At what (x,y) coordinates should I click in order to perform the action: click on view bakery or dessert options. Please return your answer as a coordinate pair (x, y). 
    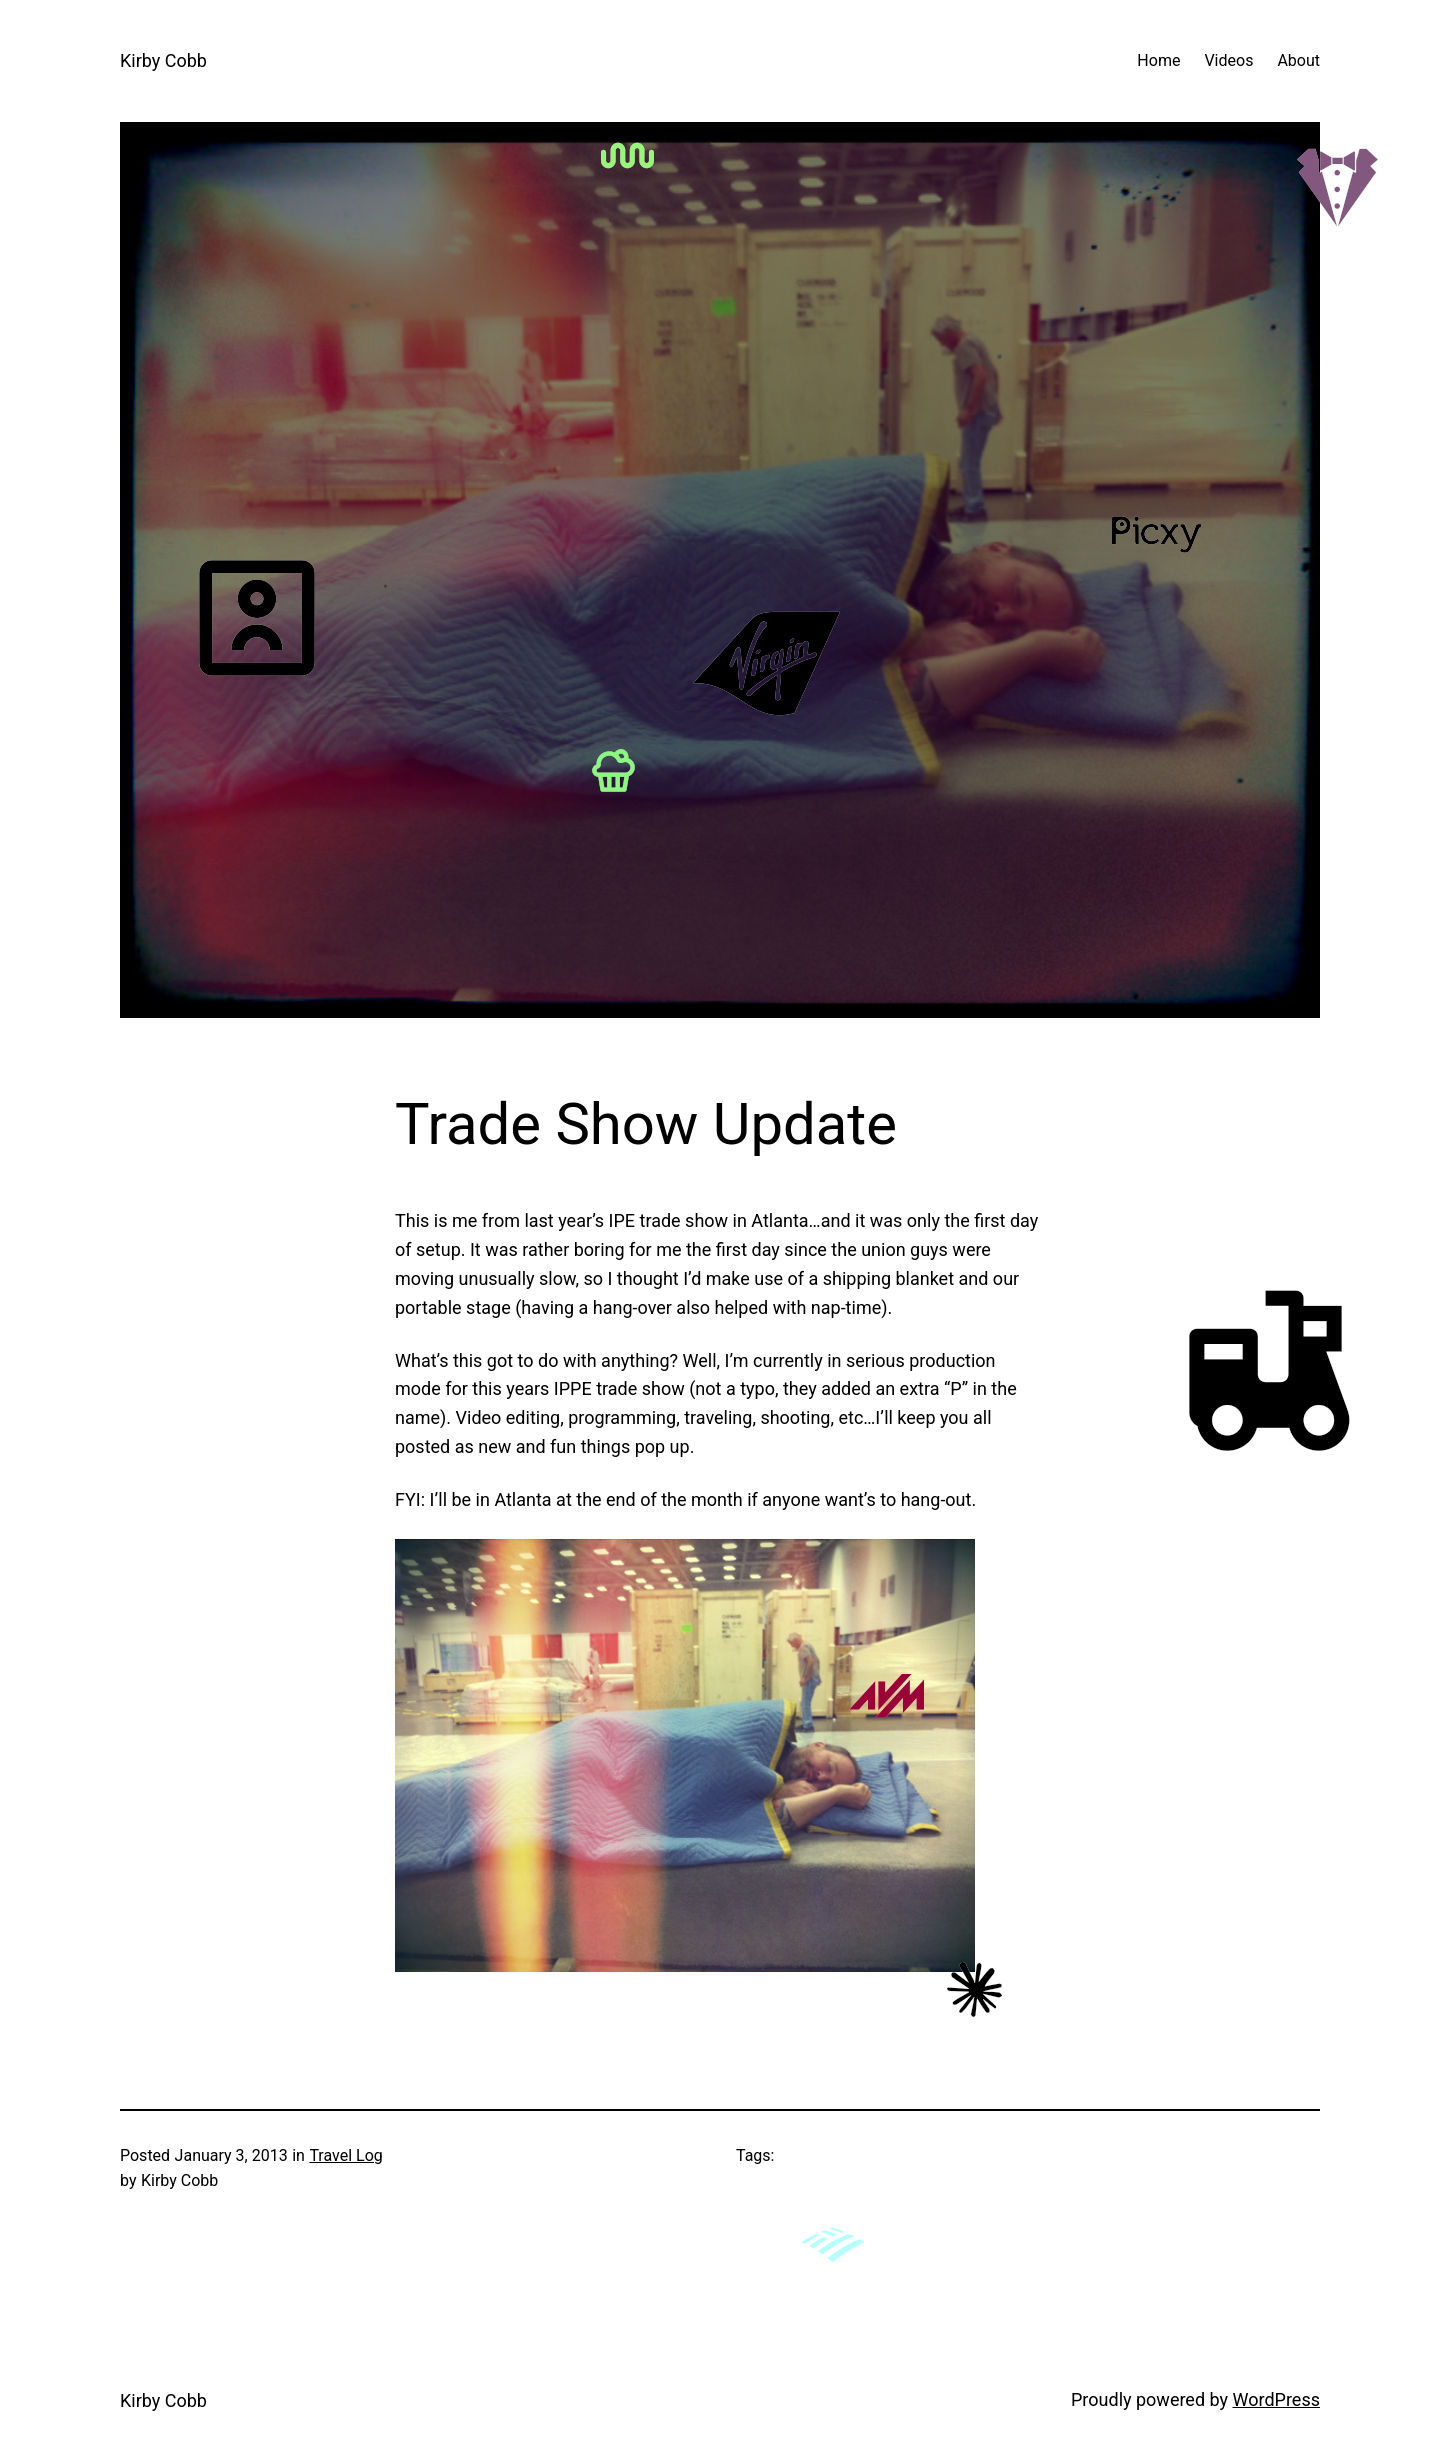
    Looking at the image, I should click on (613, 770).